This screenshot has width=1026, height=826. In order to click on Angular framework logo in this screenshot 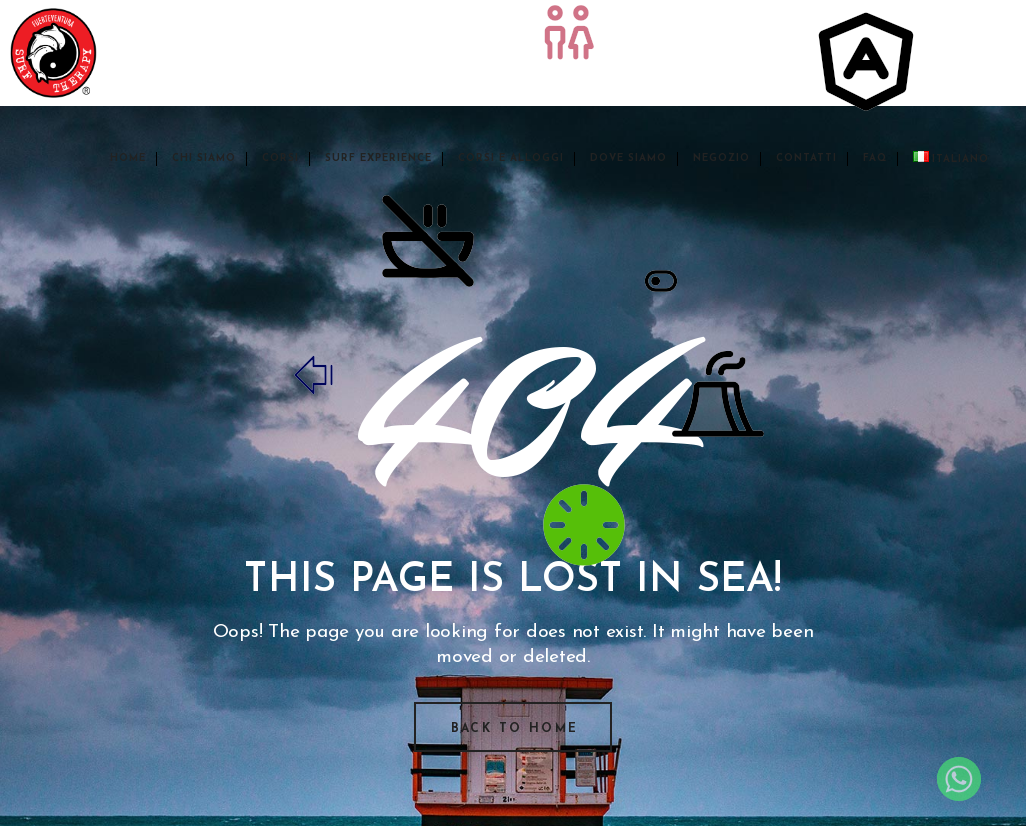, I will do `click(866, 60)`.